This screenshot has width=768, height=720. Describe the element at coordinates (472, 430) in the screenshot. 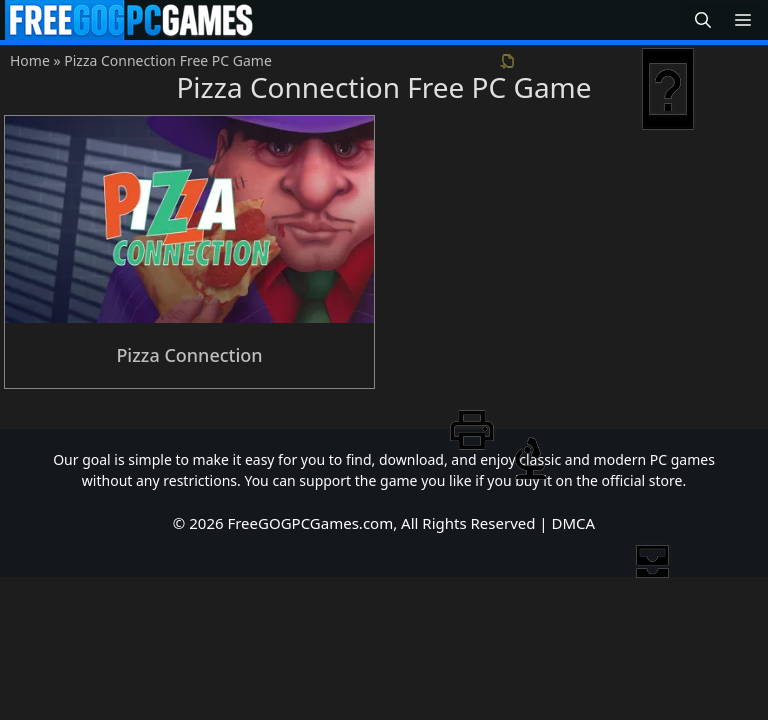

I see `print this document` at that location.